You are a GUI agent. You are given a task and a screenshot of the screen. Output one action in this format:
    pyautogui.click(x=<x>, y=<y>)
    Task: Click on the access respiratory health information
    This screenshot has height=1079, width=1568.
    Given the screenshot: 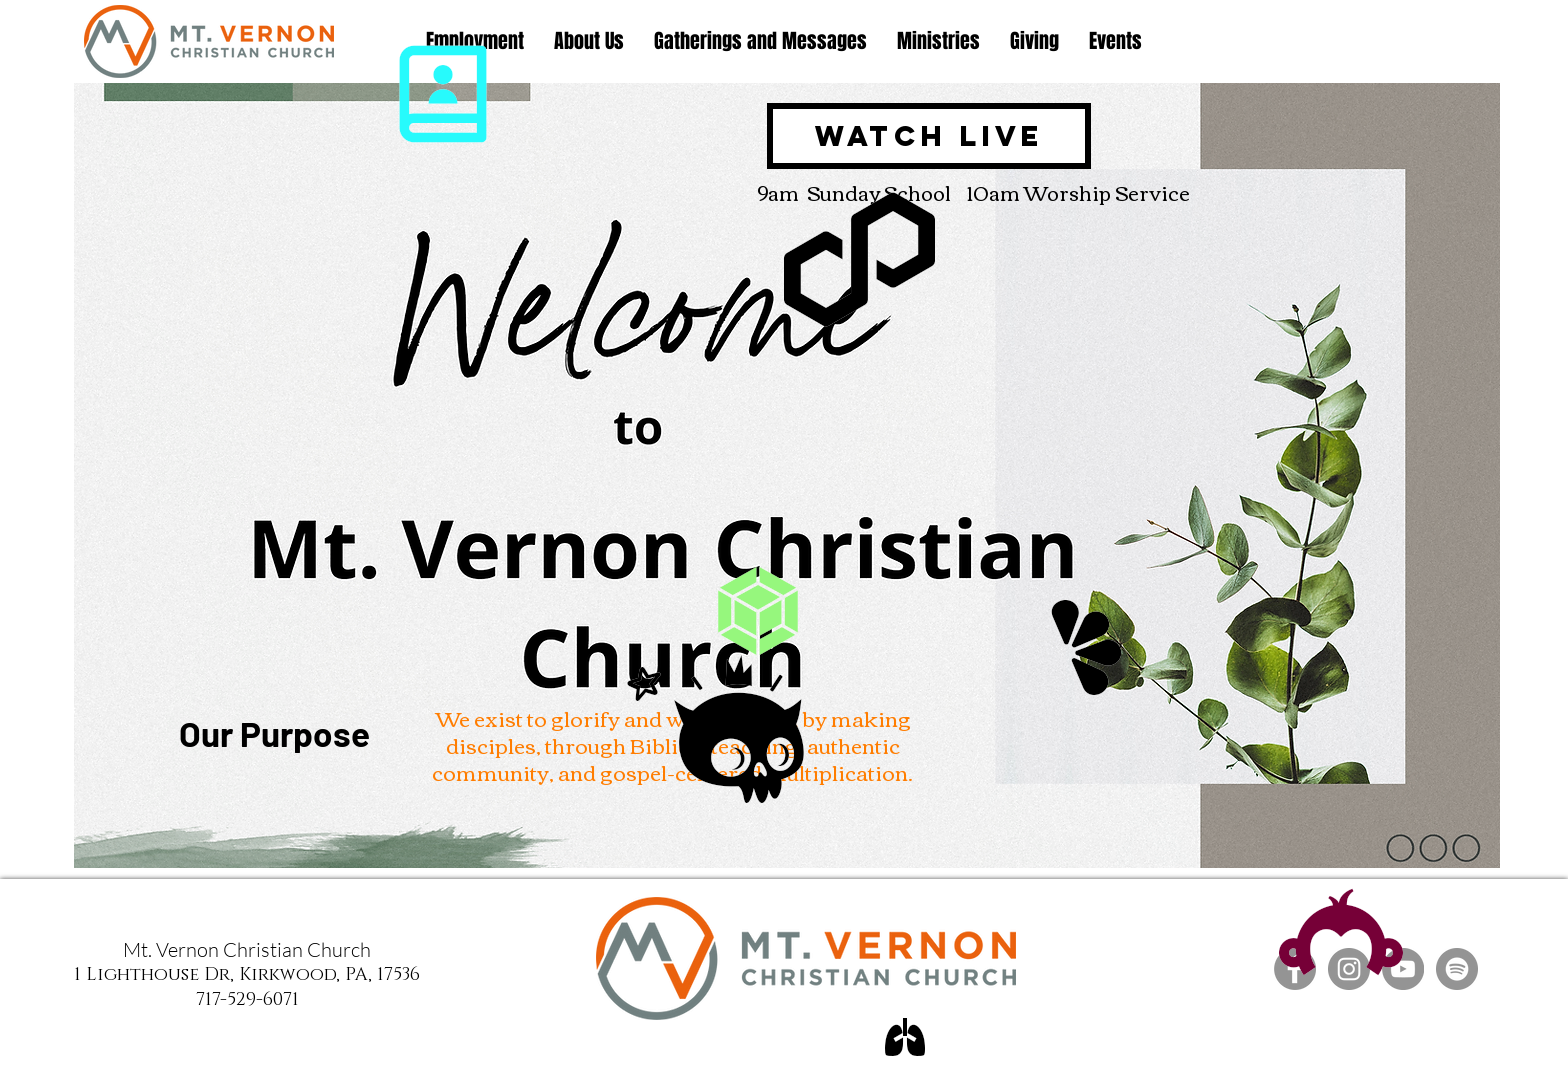 What is the action you would take?
    pyautogui.click(x=905, y=1038)
    